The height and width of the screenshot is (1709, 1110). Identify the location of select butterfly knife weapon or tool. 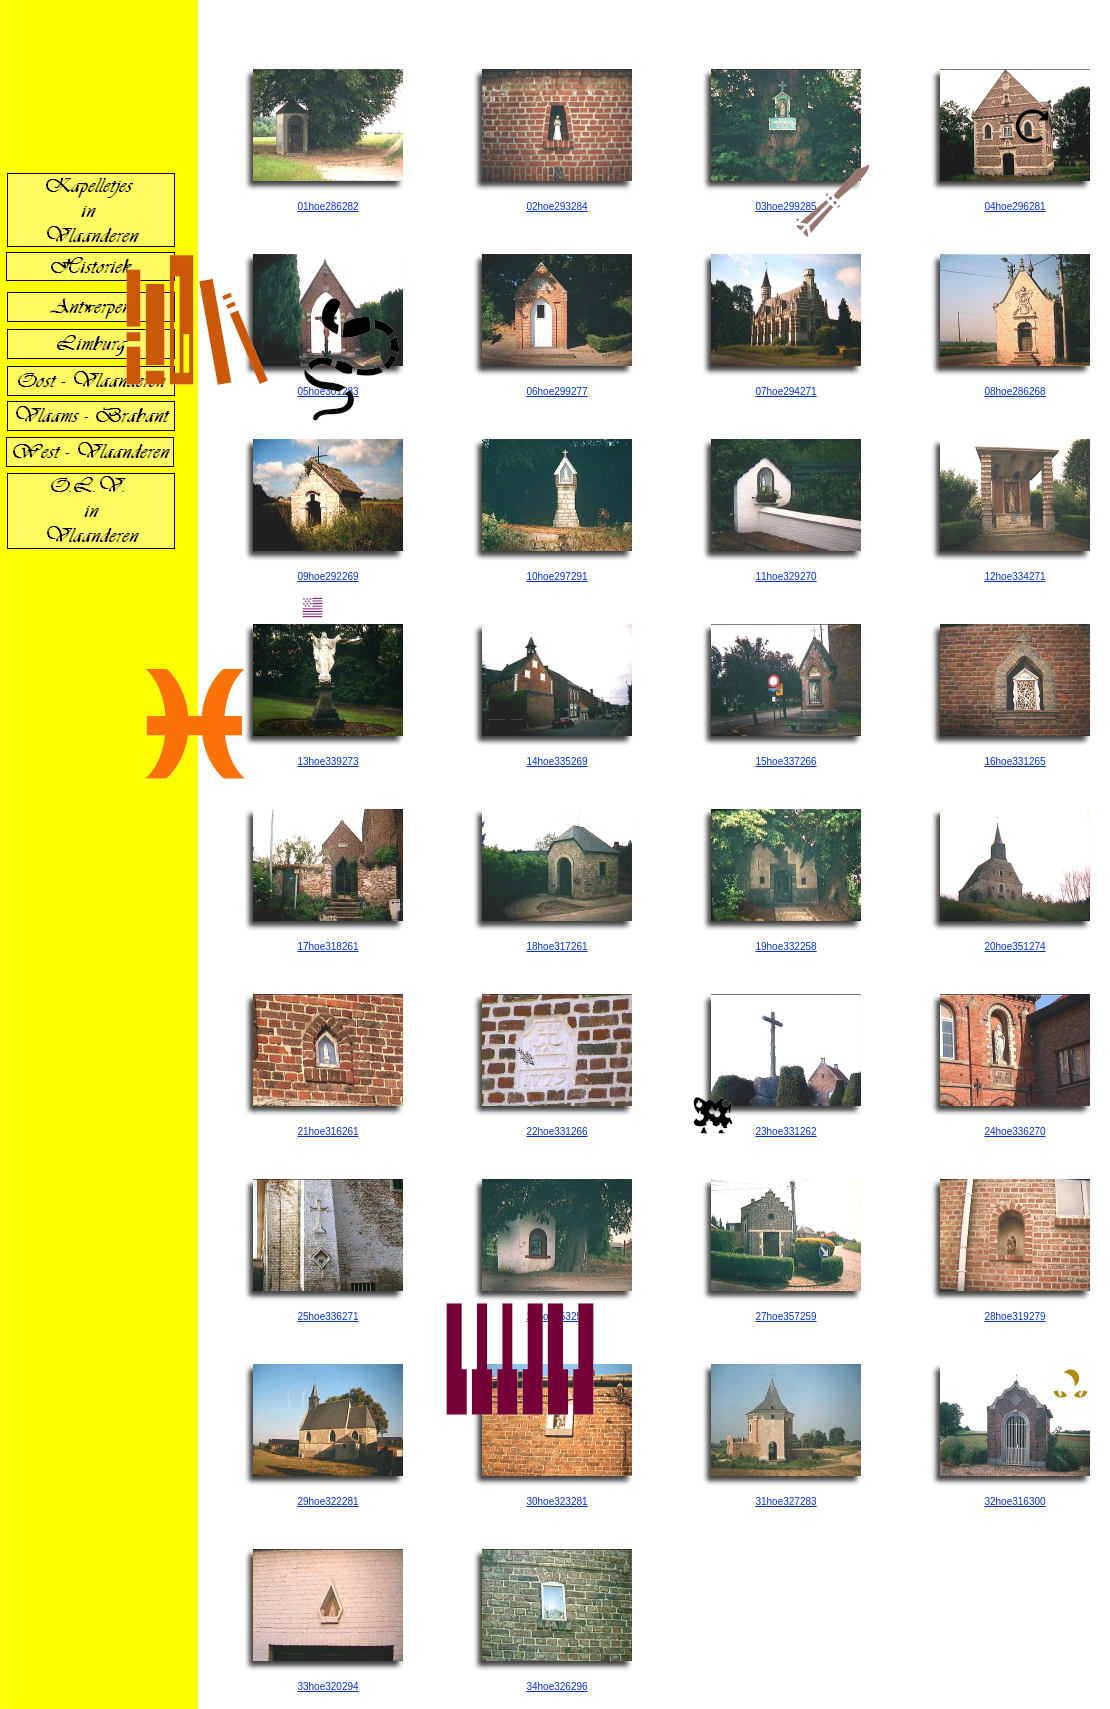
(832, 200).